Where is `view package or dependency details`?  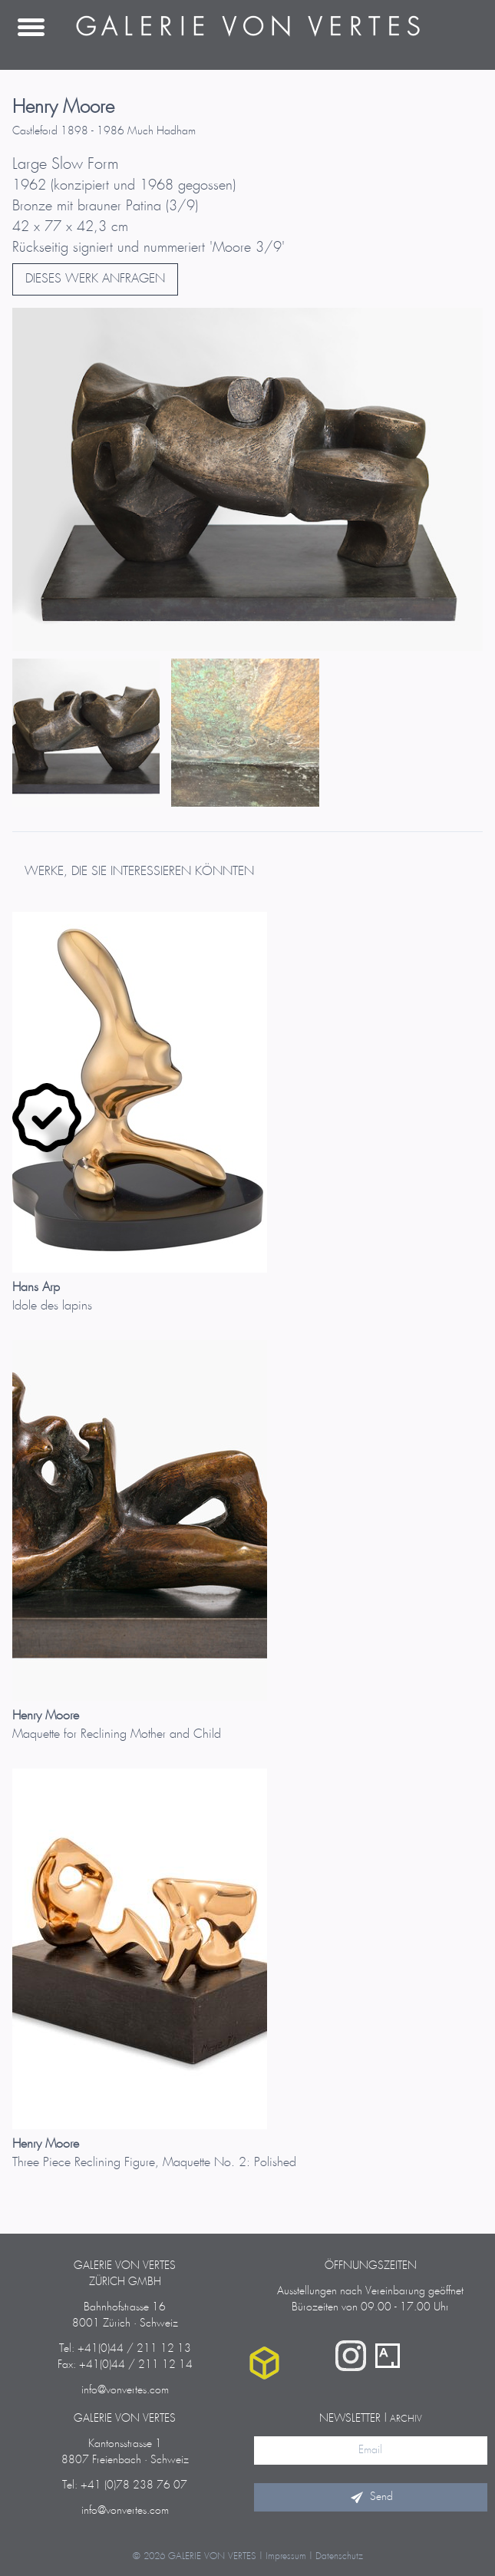
view package or dependency details is located at coordinates (264, 2363).